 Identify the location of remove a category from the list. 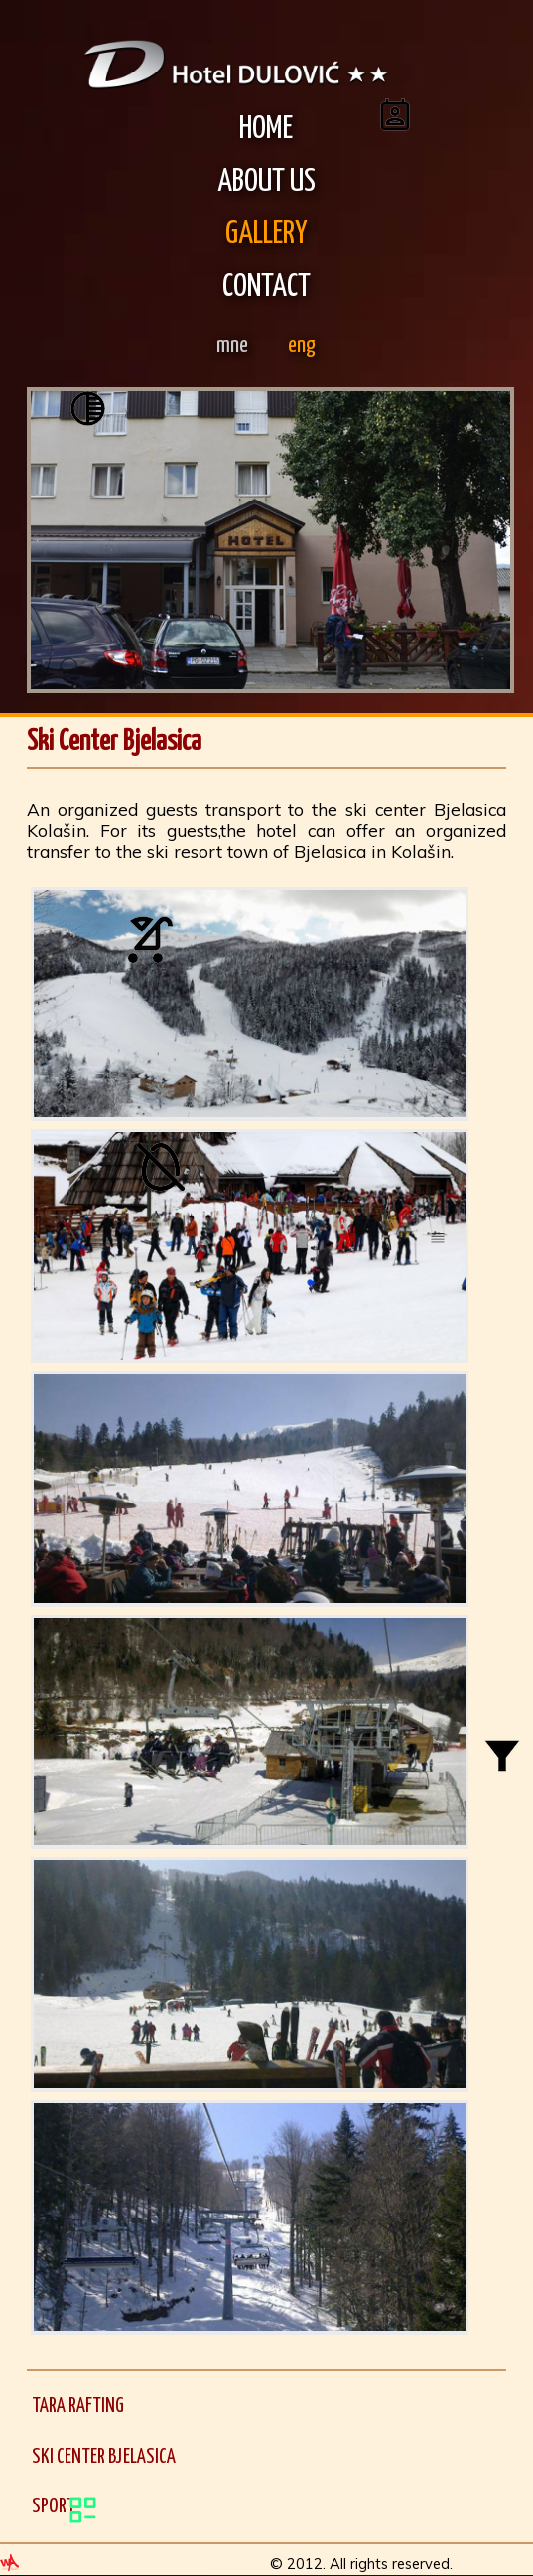
(82, 2509).